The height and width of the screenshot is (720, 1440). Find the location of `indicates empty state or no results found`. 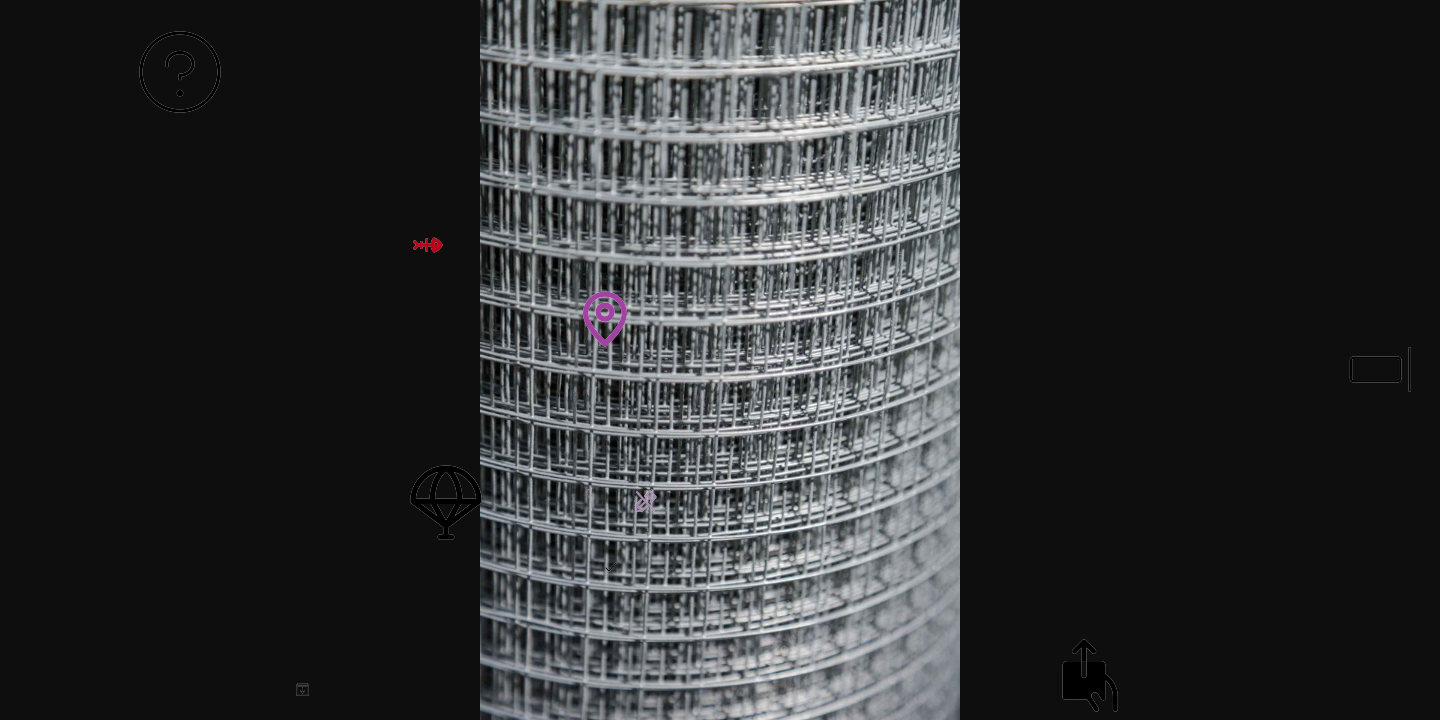

indicates empty state or no results found is located at coordinates (428, 245).